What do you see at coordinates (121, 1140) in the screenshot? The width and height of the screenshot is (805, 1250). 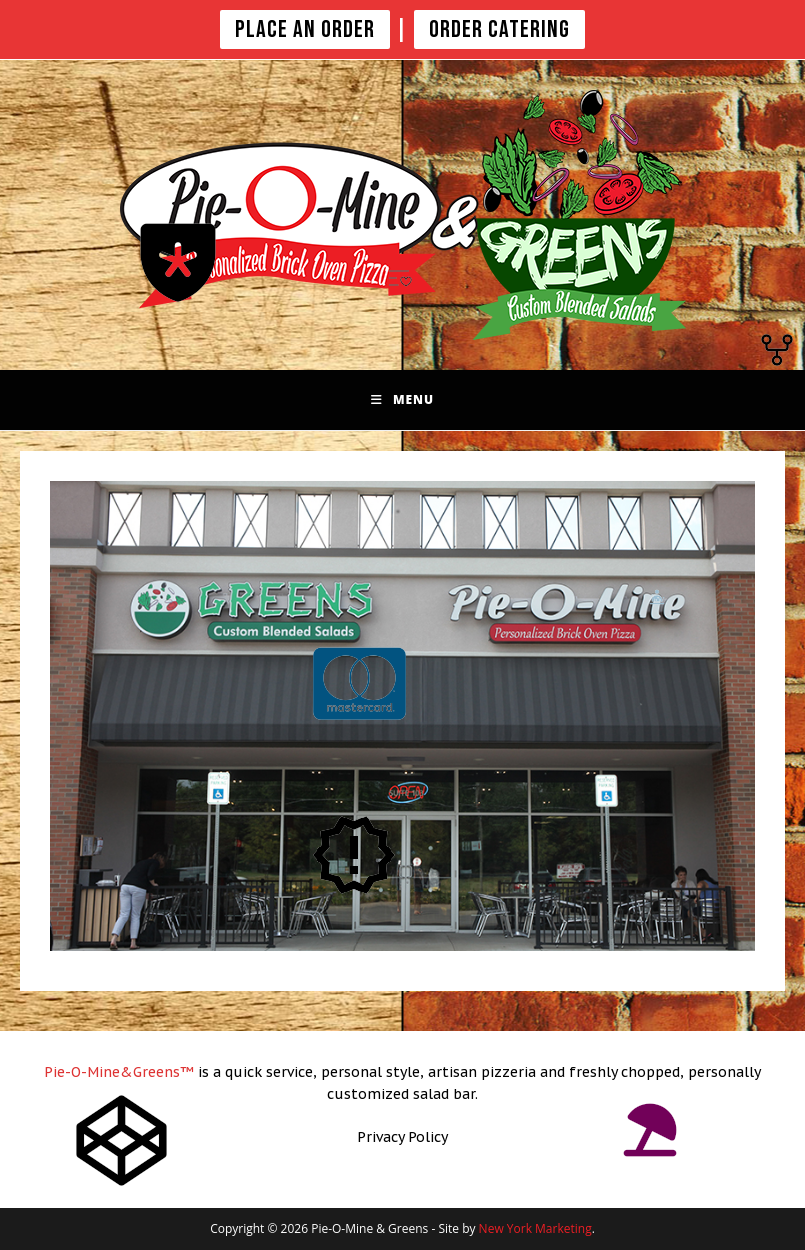 I see `codepen logo` at bounding box center [121, 1140].